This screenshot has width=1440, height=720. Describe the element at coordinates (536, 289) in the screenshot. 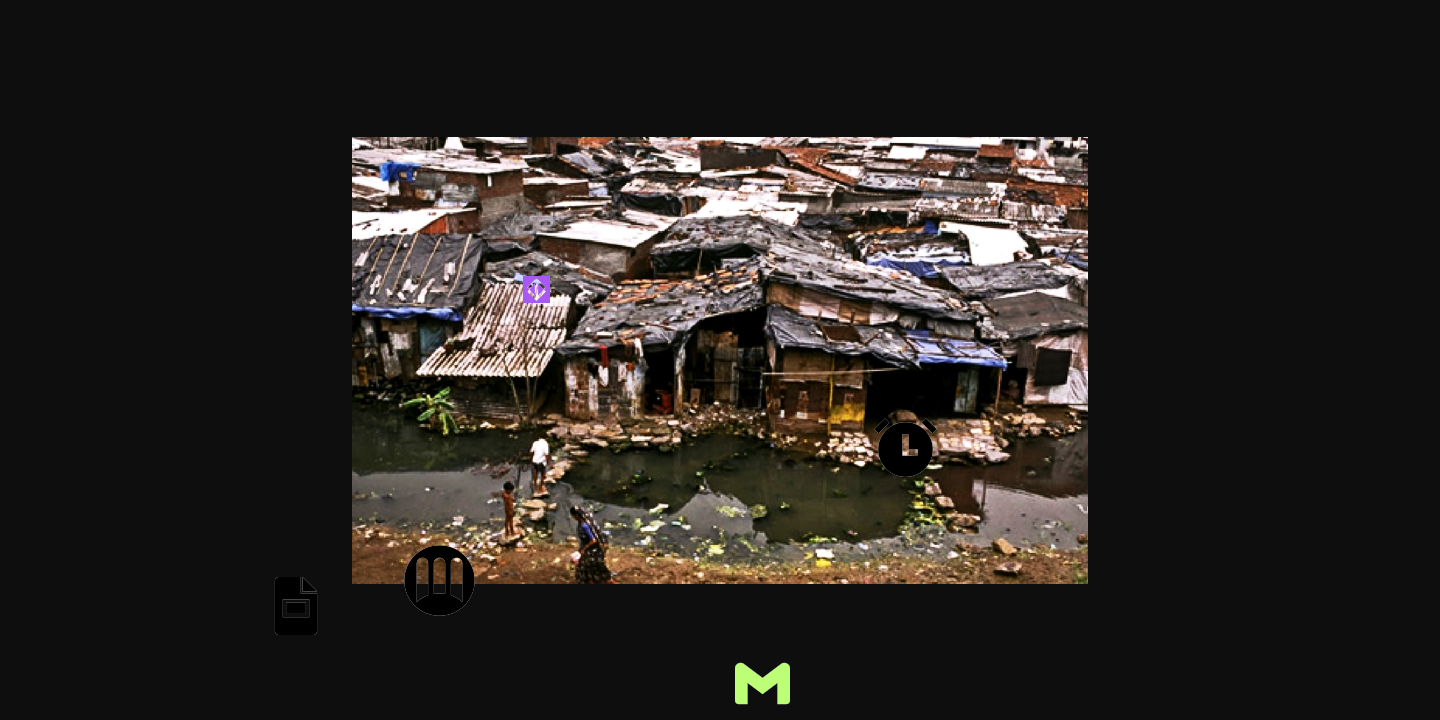

I see `são paulo metro official app or website` at that location.